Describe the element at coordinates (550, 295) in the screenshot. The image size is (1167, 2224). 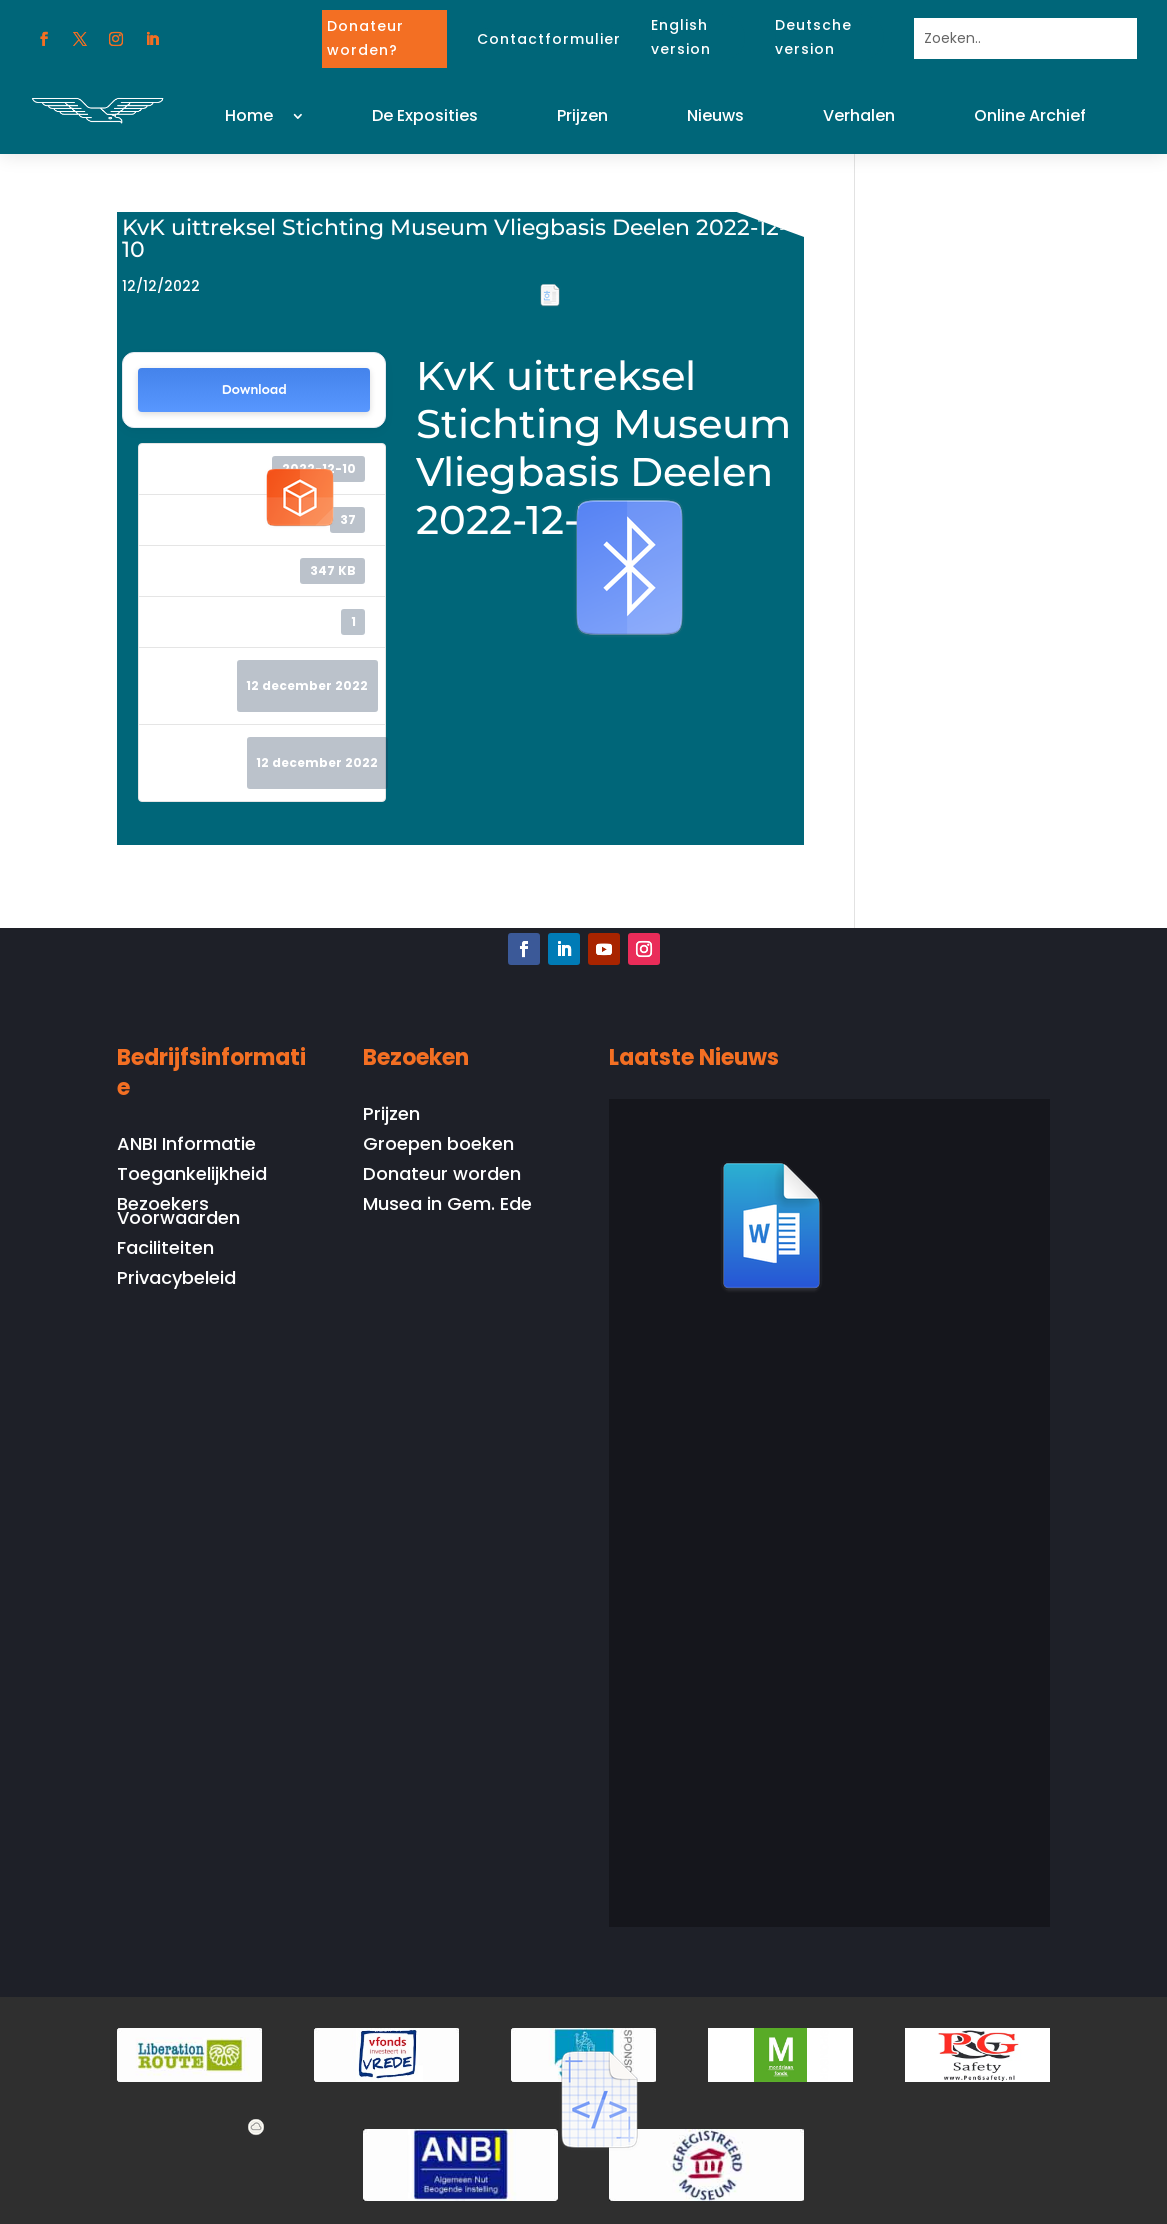
I see `open a Hangul Word Processor (.hwp) document` at that location.